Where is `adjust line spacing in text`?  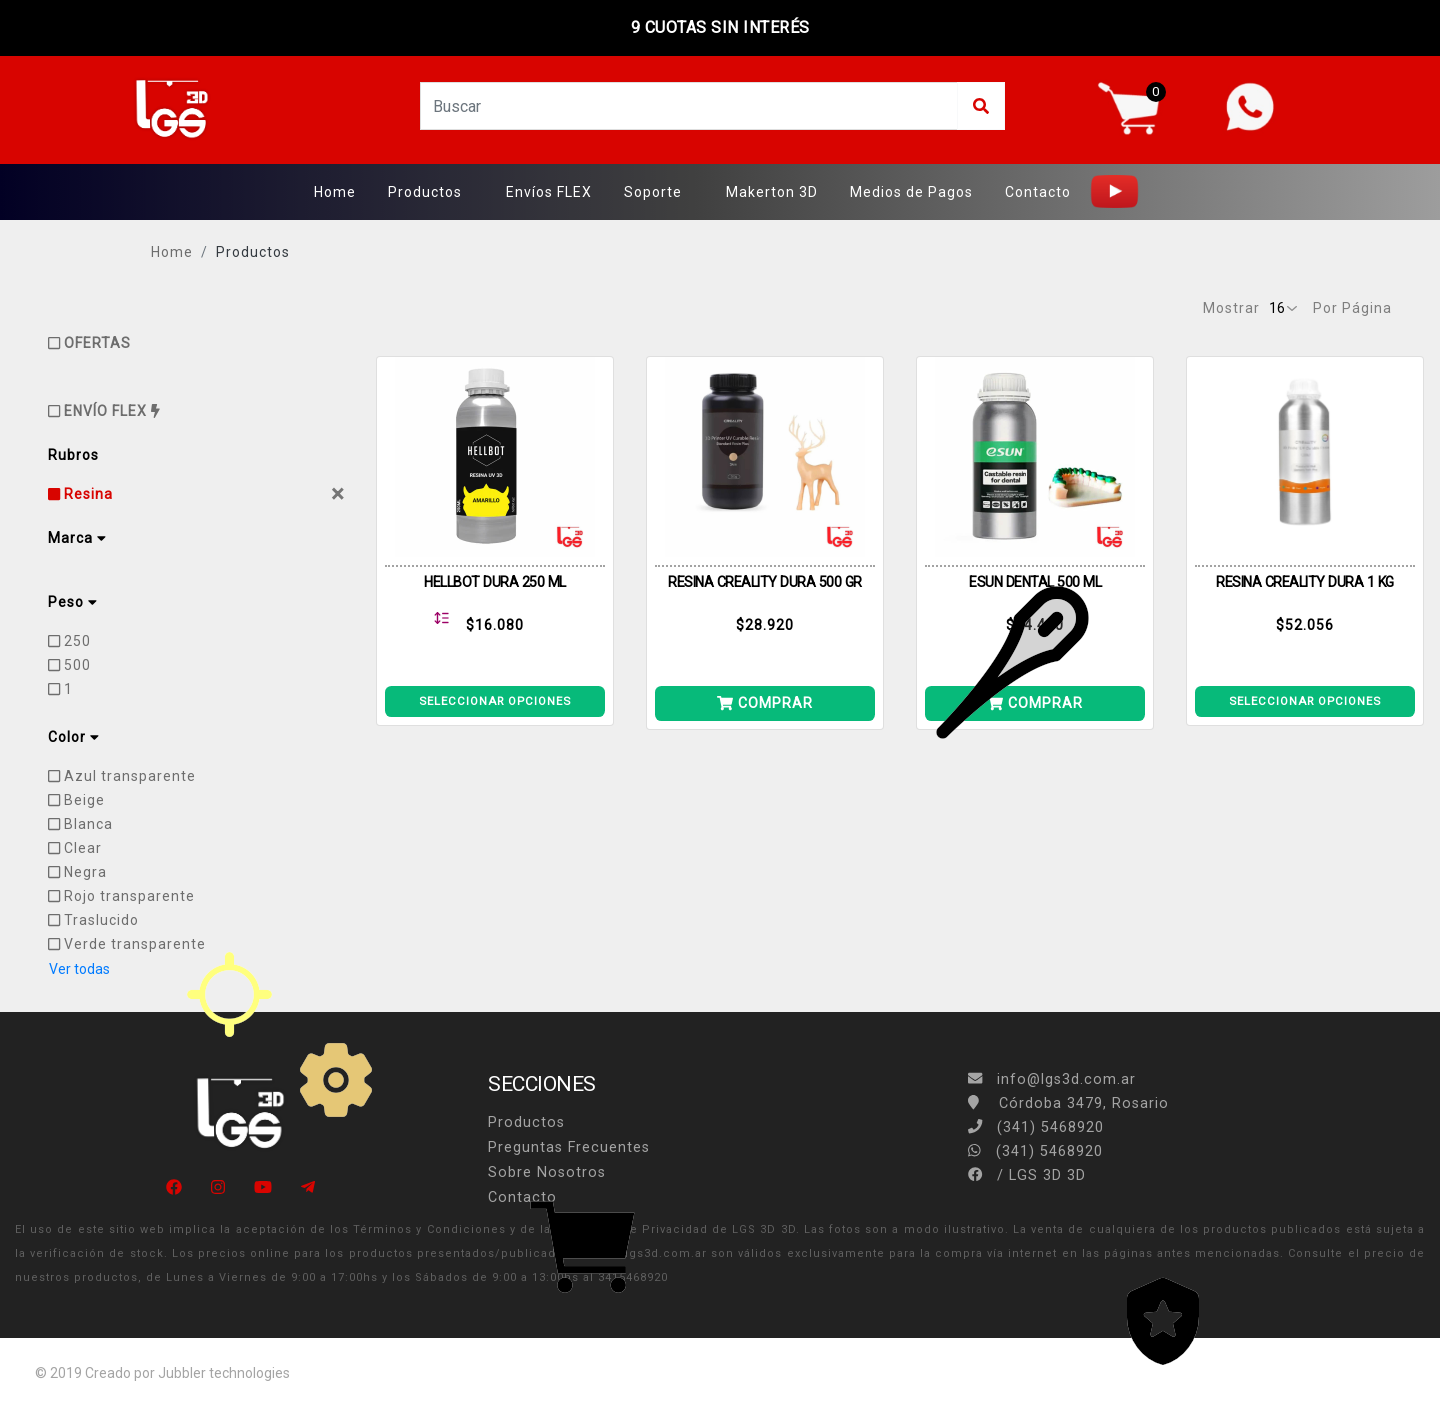 adjust line spacing in text is located at coordinates (442, 618).